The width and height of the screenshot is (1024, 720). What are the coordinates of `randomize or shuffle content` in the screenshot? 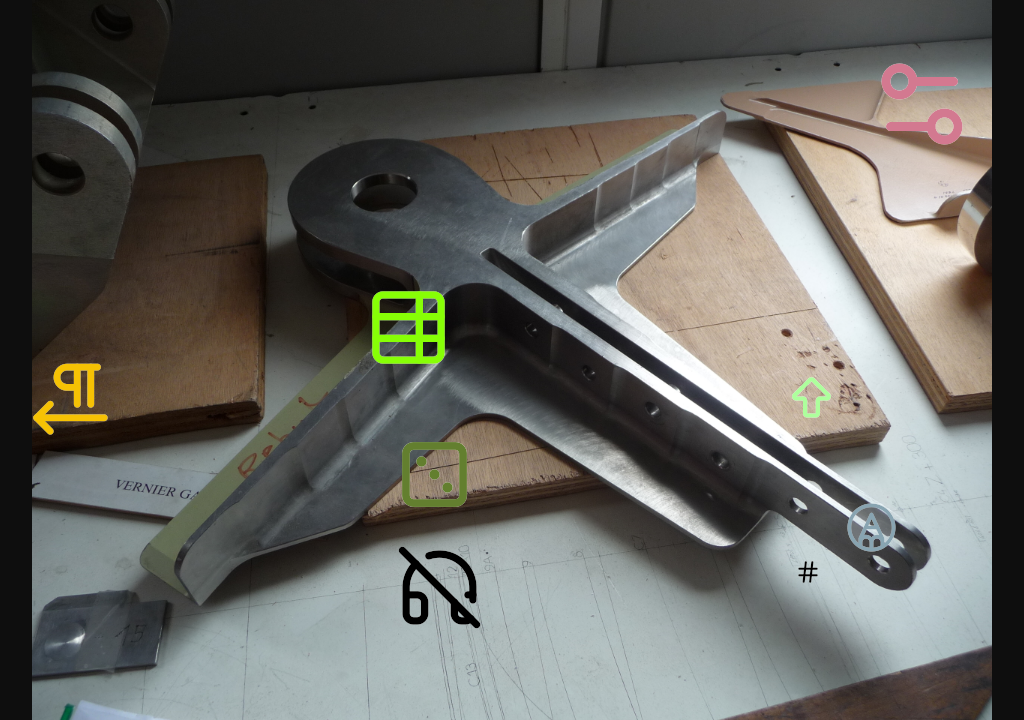 It's located at (434, 474).